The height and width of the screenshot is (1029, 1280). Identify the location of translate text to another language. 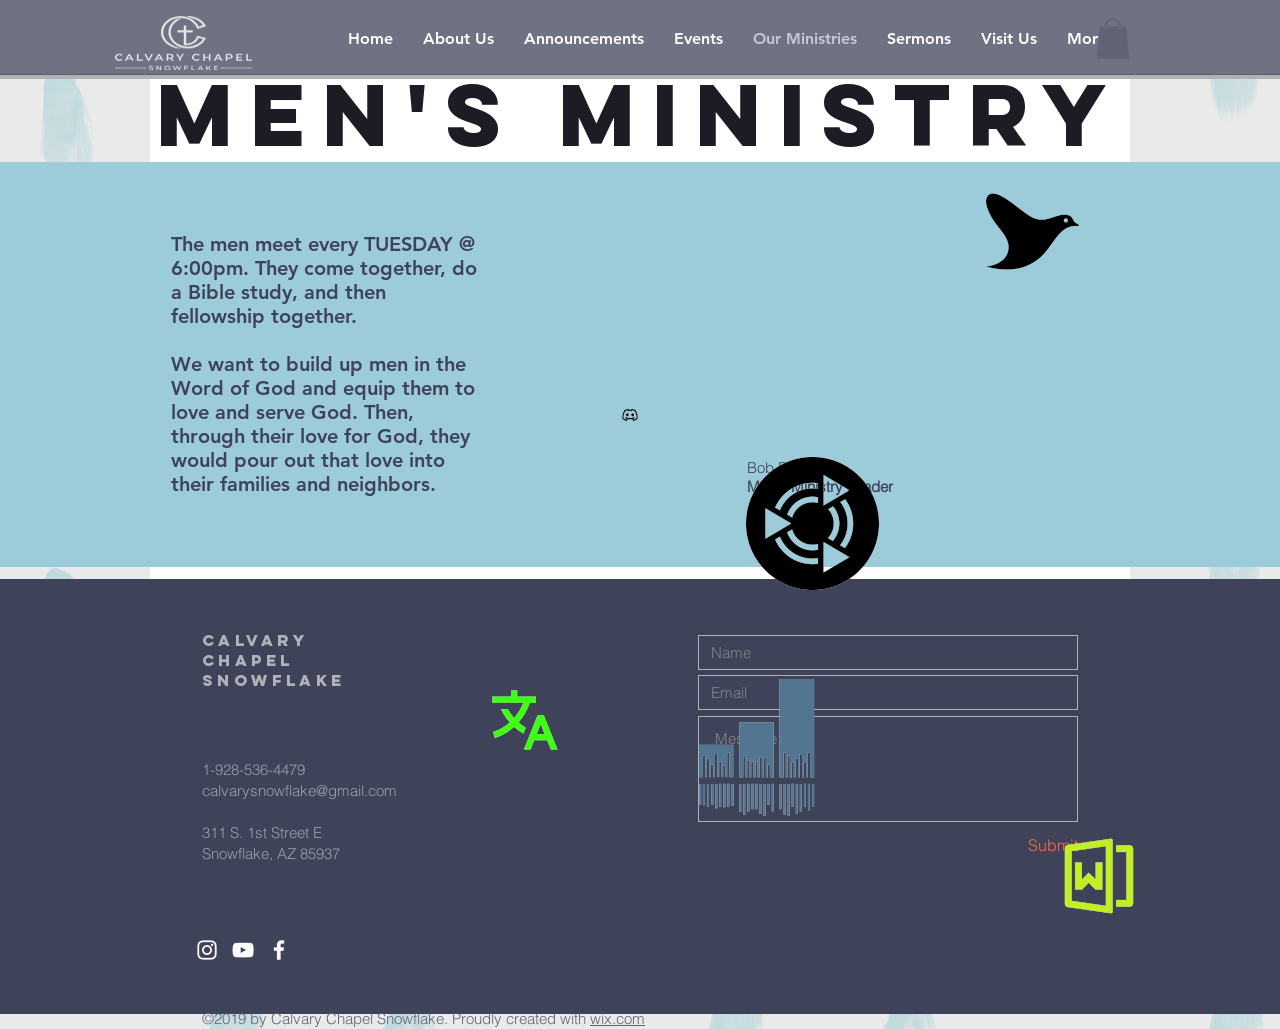
(523, 721).